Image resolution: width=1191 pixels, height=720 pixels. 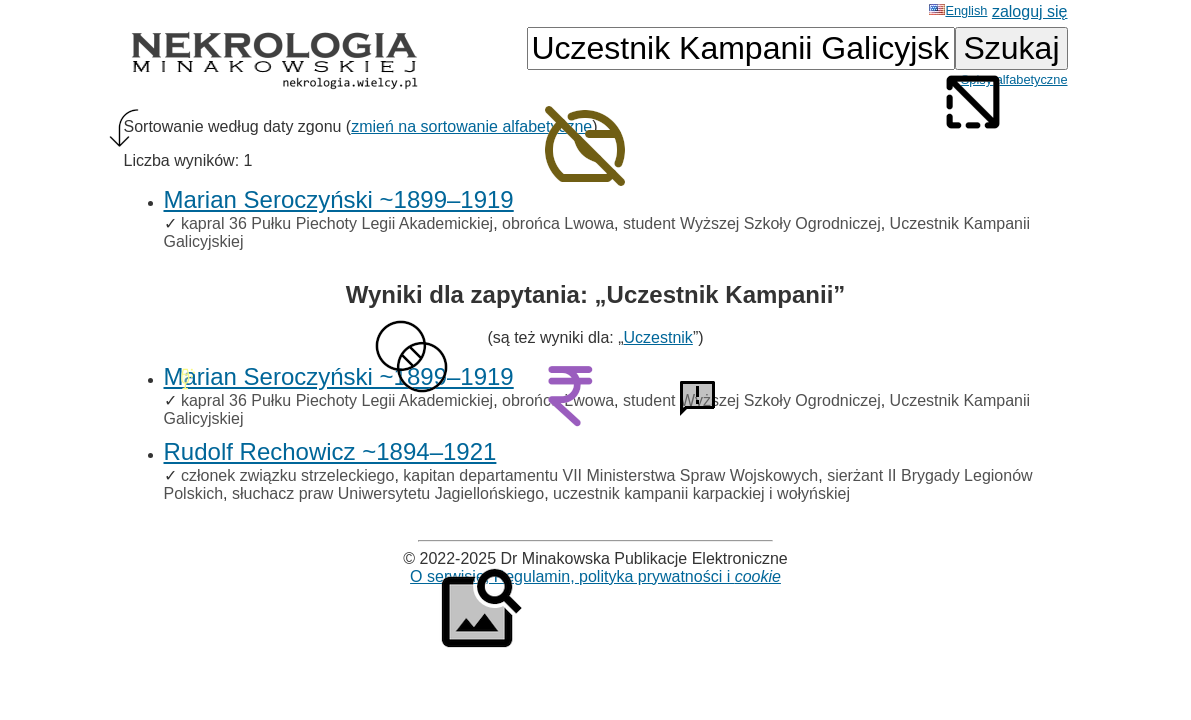 I want to click on disable safety helmet requirement, so click(x=585, y=146).